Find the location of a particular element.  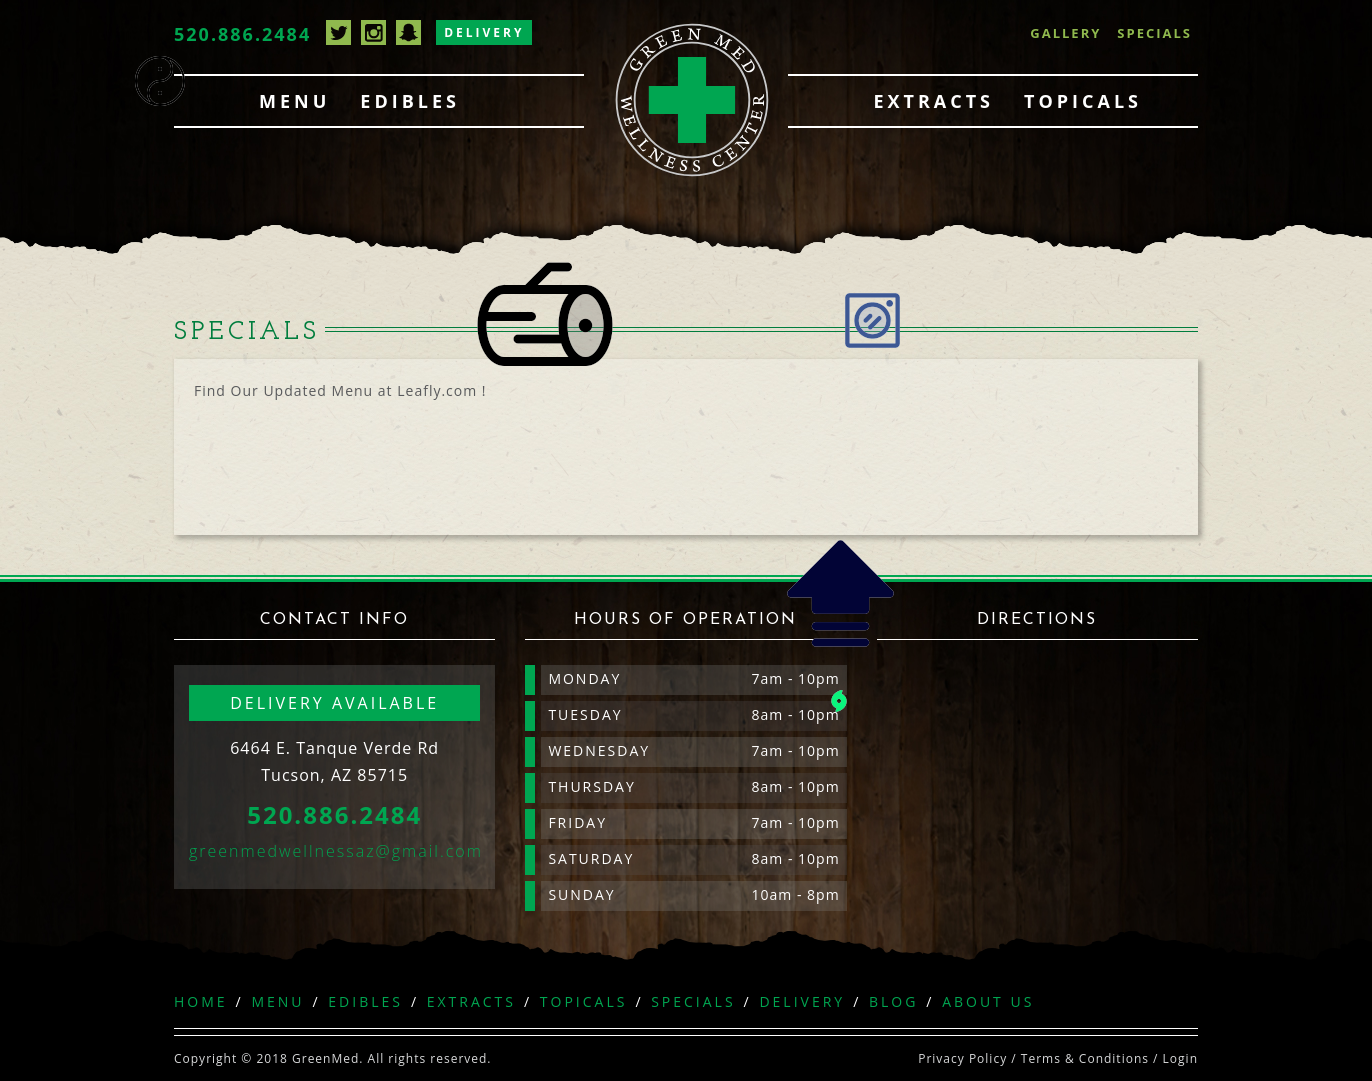

toggle balance or harmony mode is located at coordinates (160, 81).